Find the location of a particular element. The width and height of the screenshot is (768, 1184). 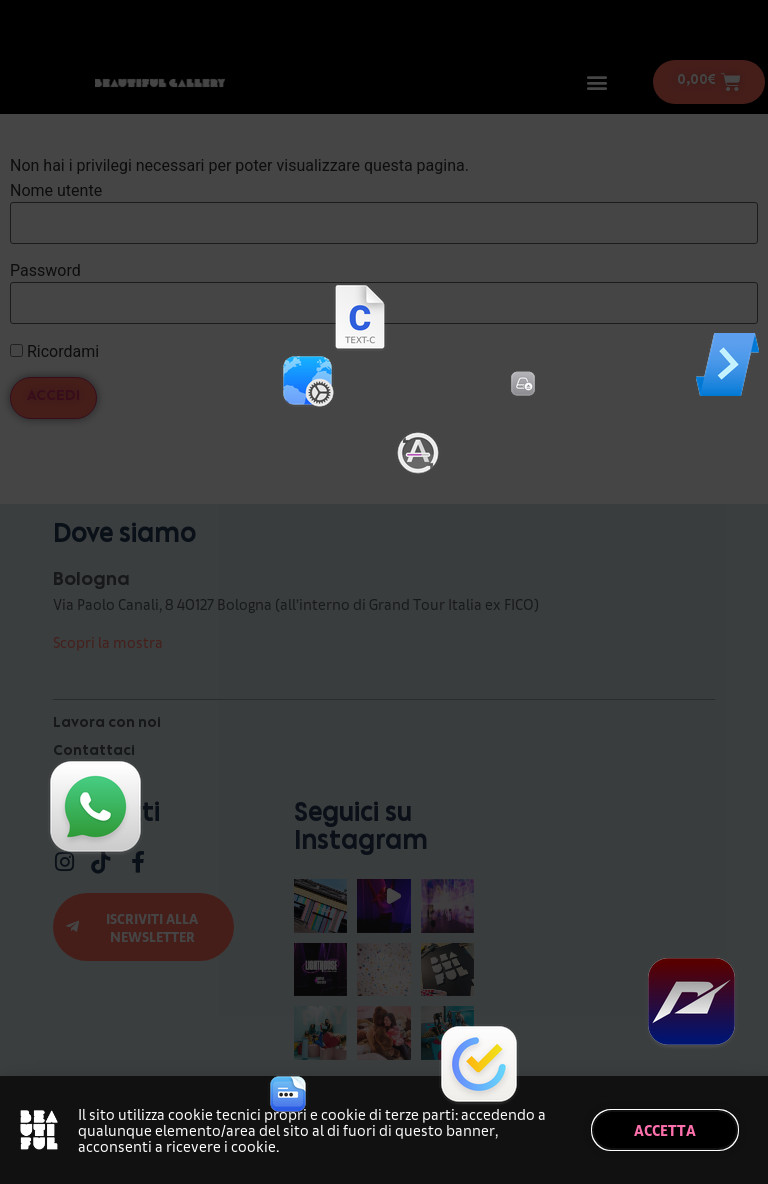

open login or authentication app is located at coordinates (288, 1094).